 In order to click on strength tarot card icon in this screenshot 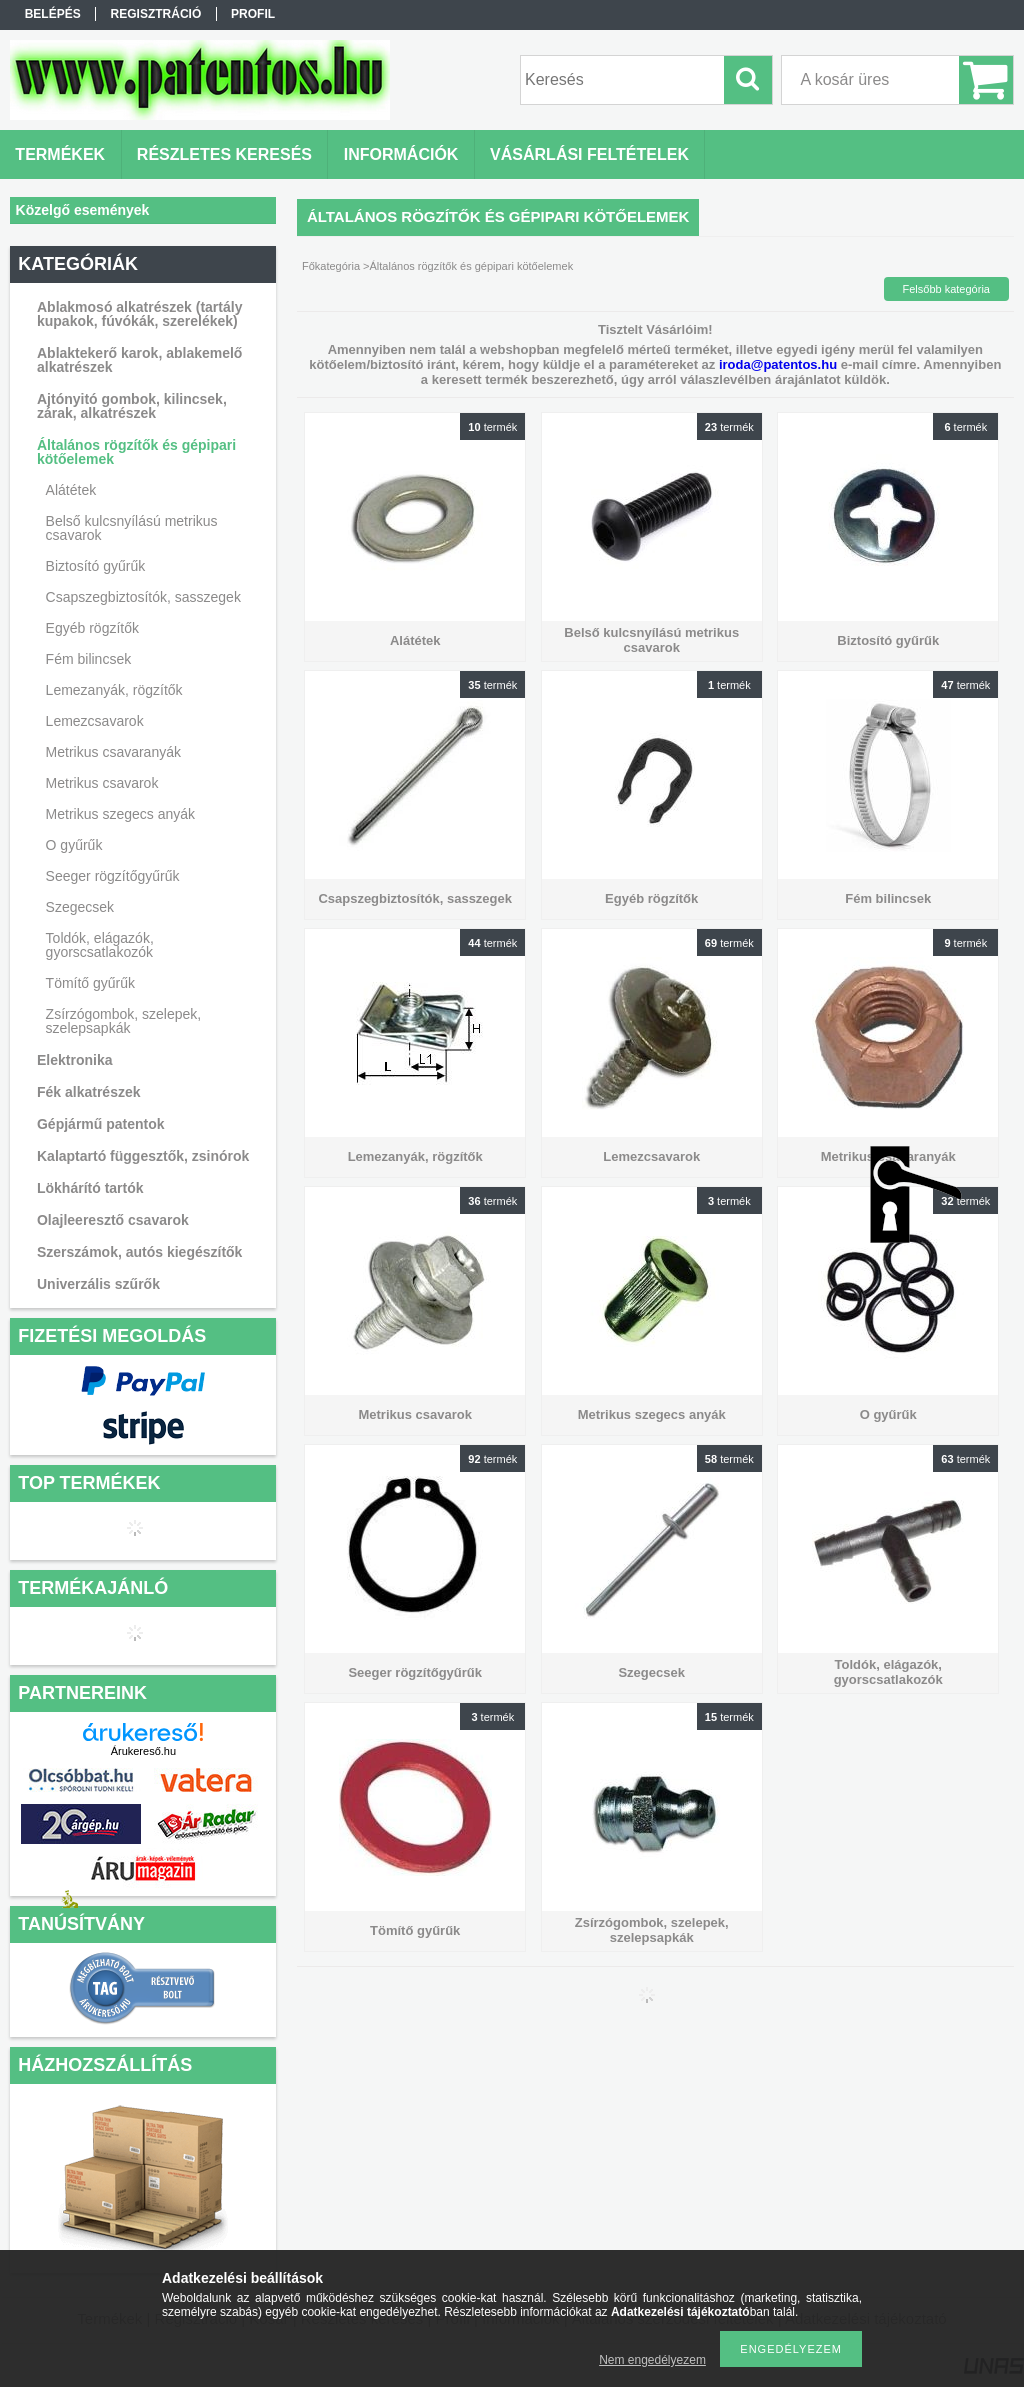, I will do `click(69, 1899)`.